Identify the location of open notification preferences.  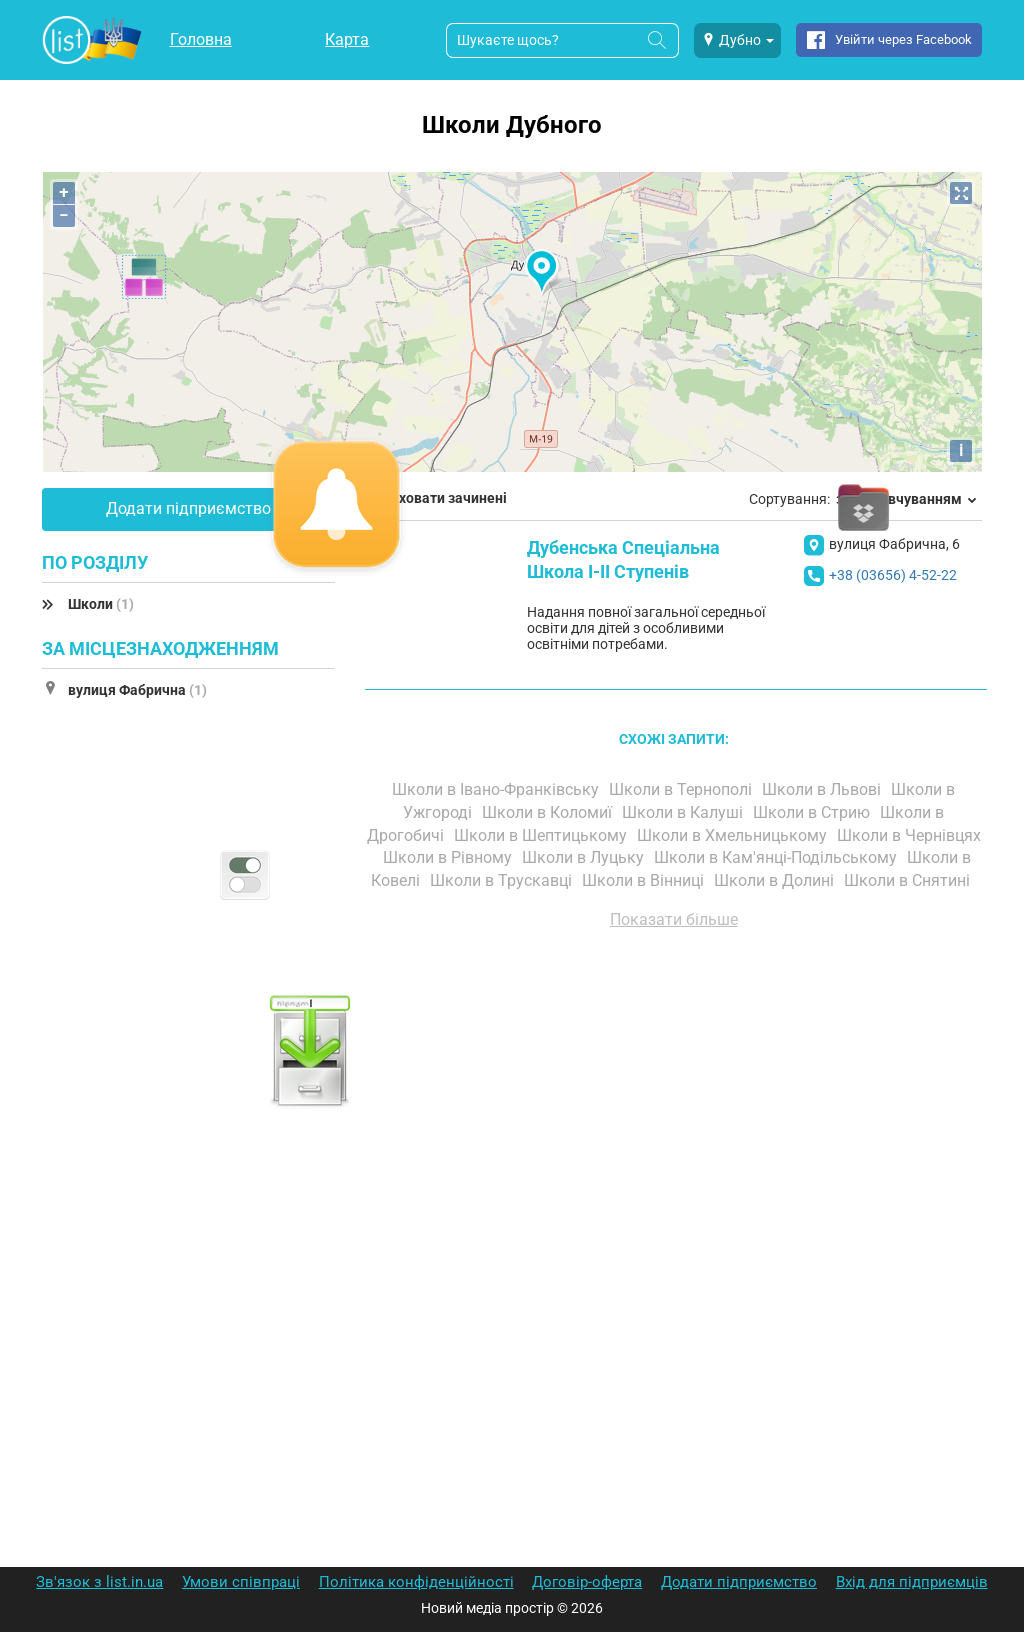
(336, 506).